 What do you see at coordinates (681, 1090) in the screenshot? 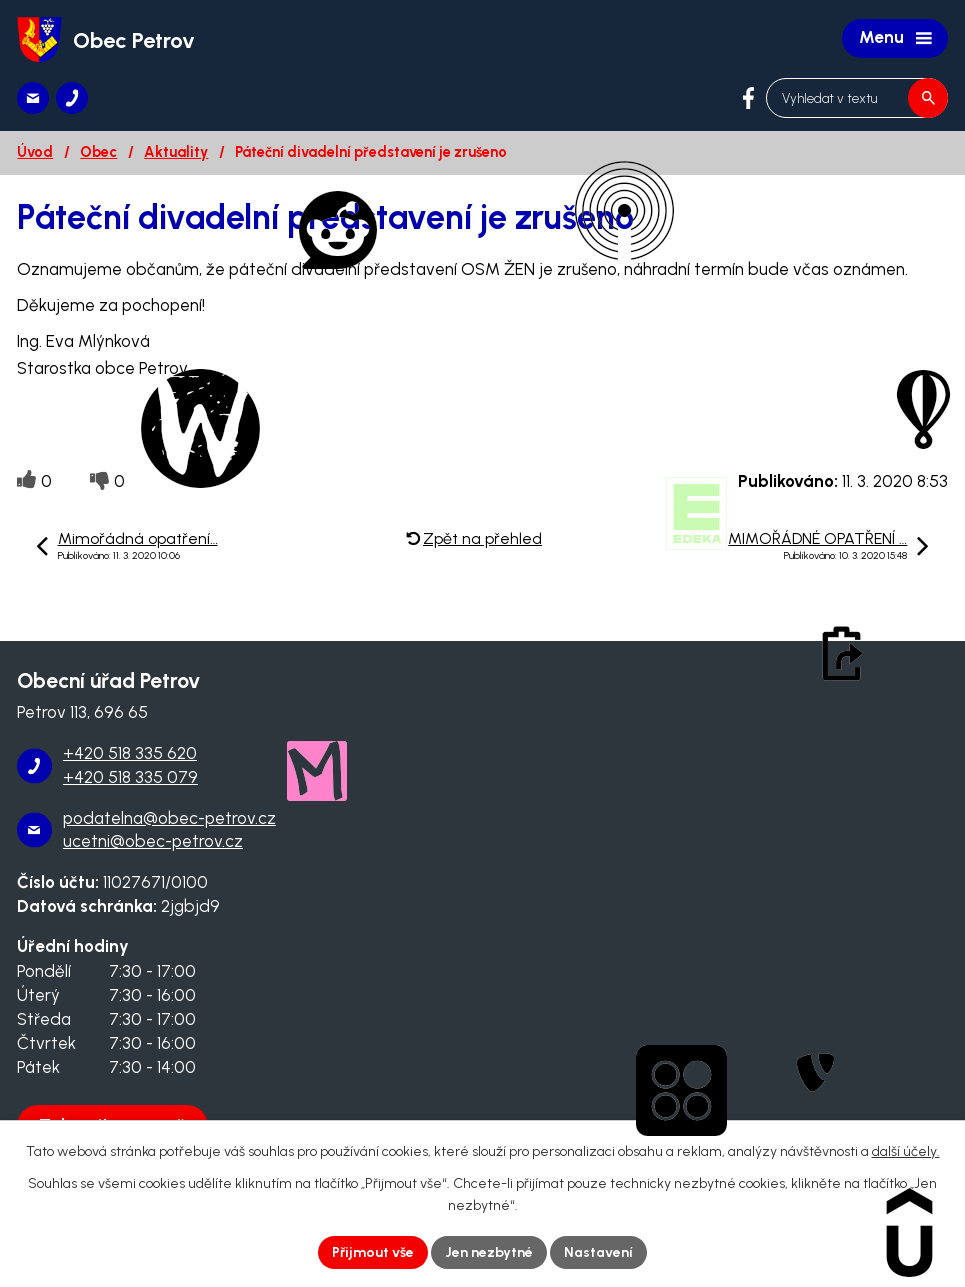
I see `open the payback rewards app` at bounding box center [681, 1090].